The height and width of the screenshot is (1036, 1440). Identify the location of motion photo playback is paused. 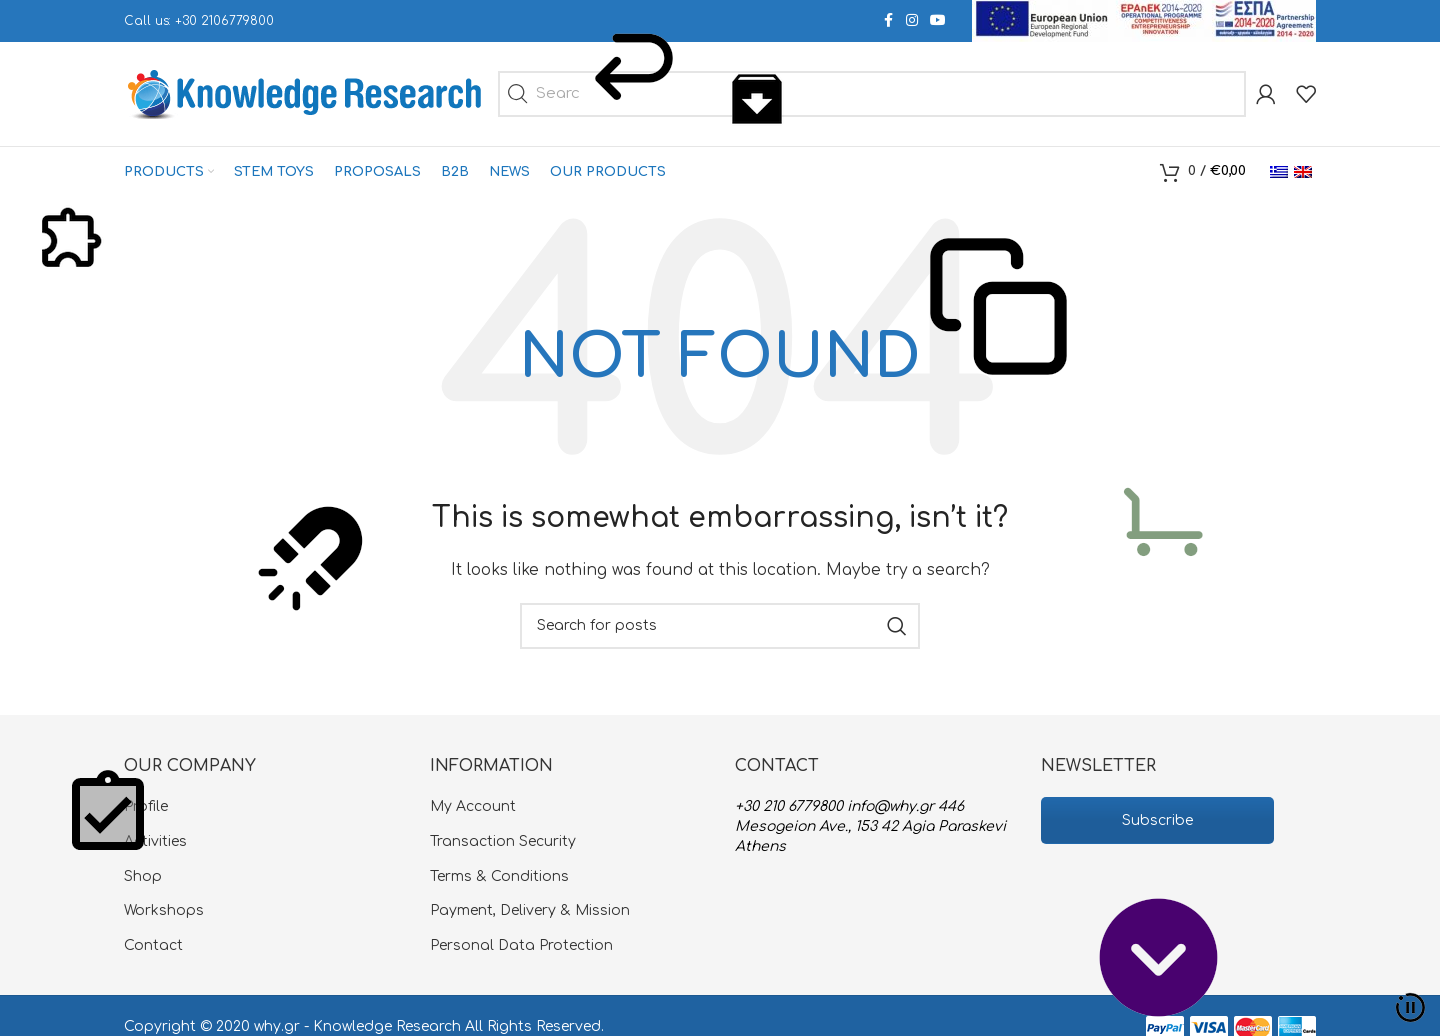
(1410, 1007).